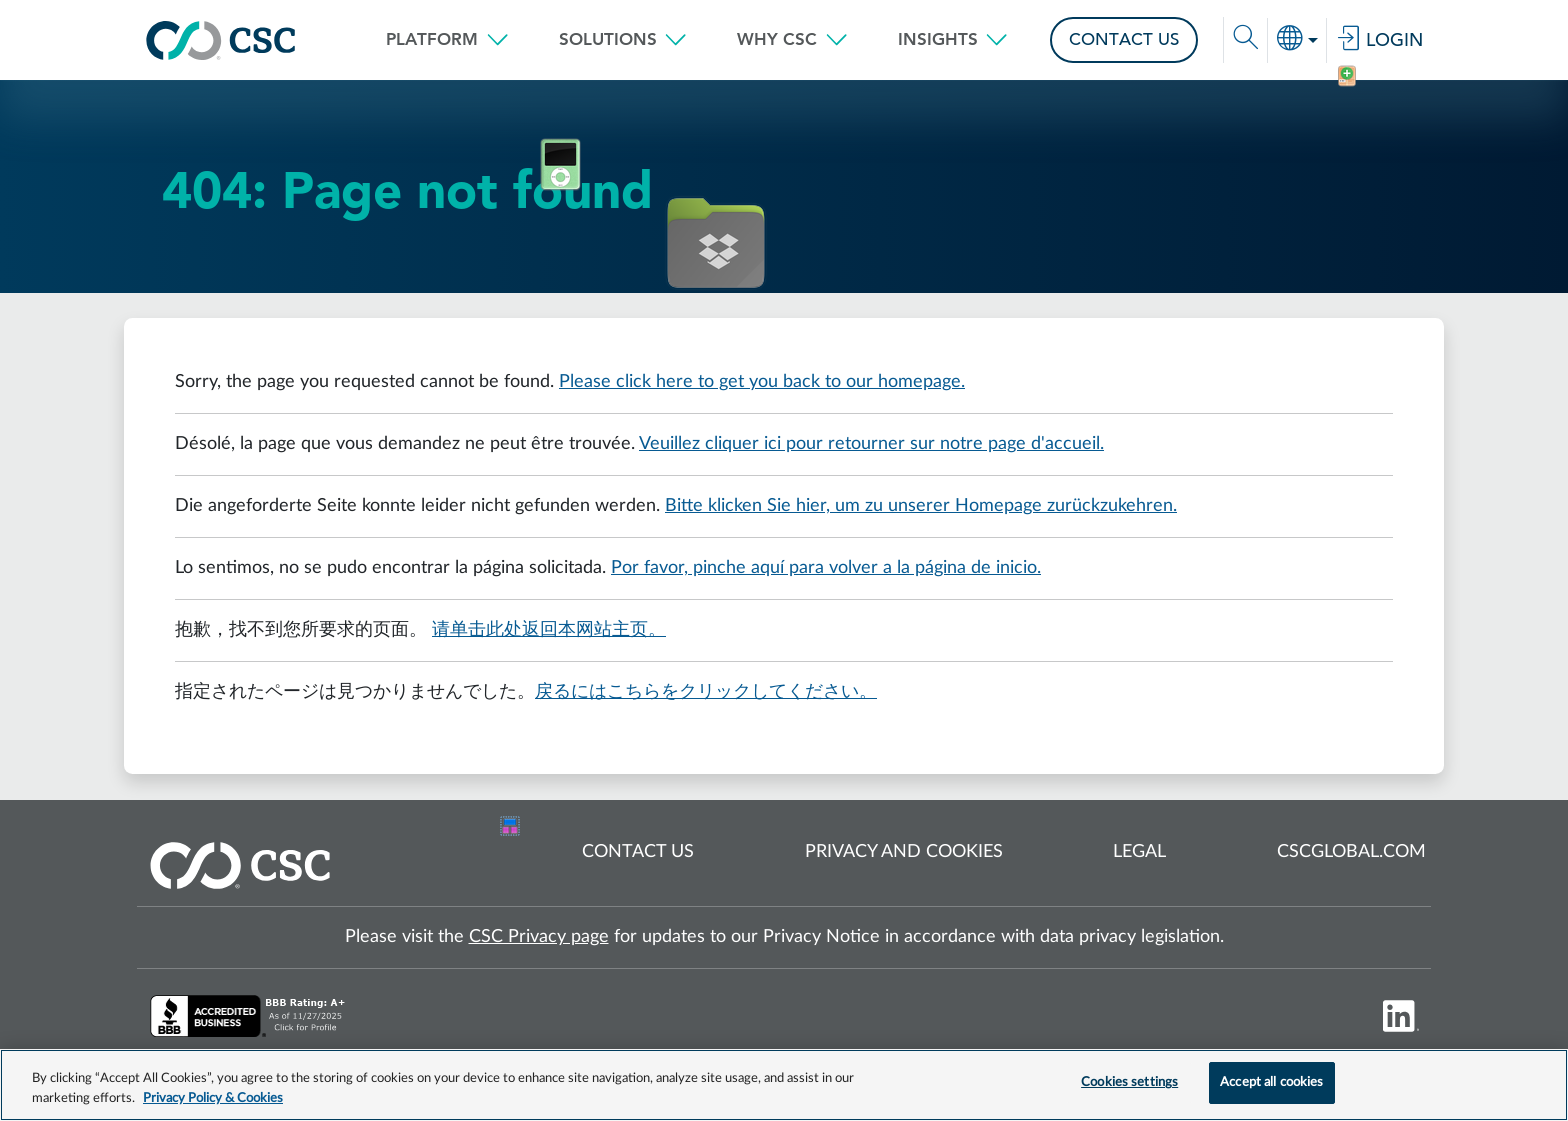  I want to click on iPod nano device in green, so click(560, 152).